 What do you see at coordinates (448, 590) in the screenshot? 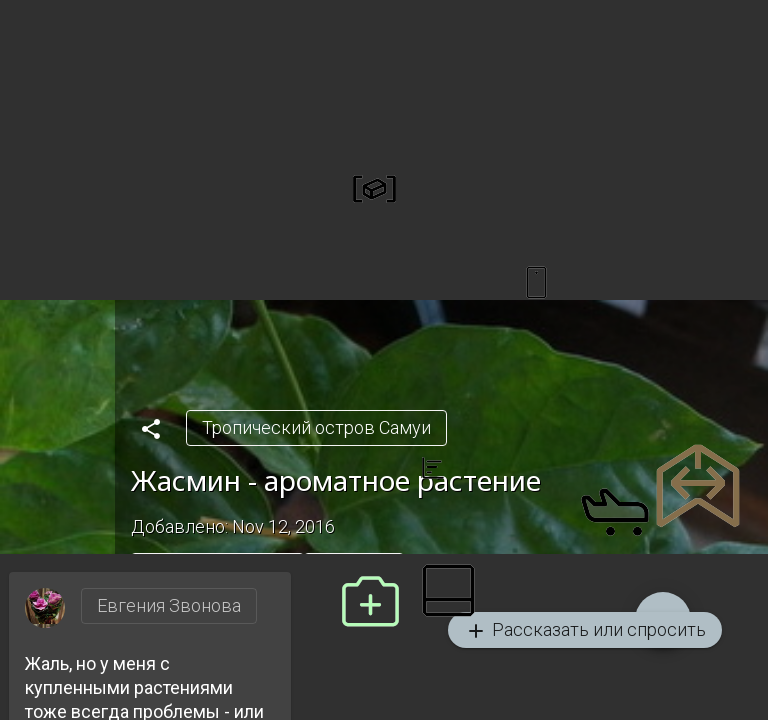
I see `hide the bottom panel` at bounding box center [448, 590].